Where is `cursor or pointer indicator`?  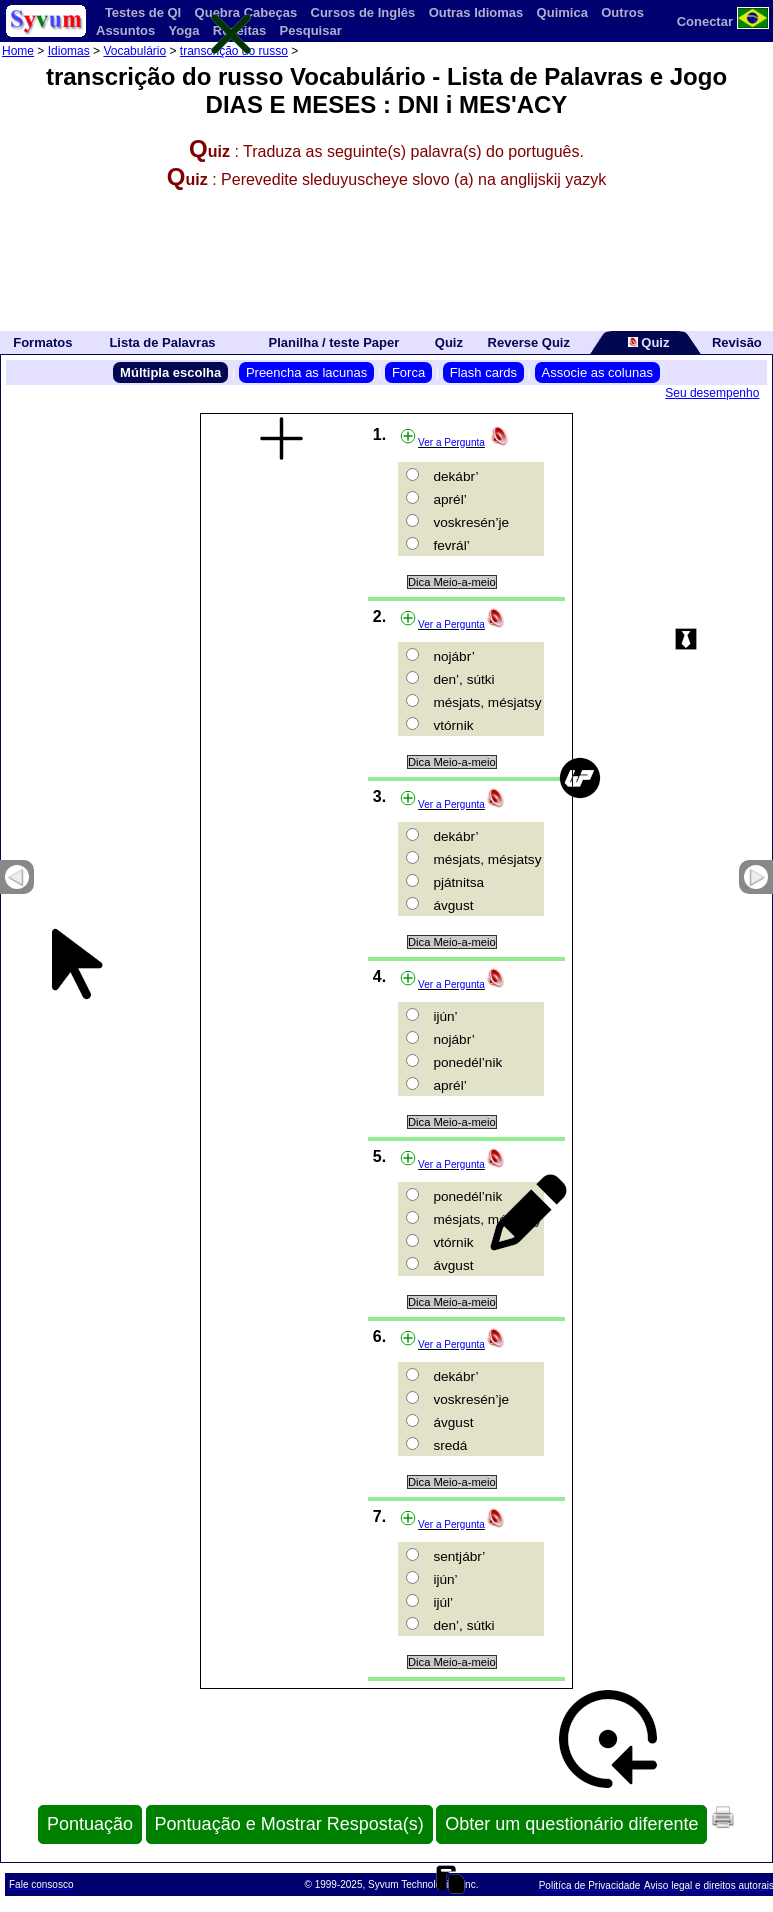 cursor or pointer indicator is located at coordinates (74, 964).